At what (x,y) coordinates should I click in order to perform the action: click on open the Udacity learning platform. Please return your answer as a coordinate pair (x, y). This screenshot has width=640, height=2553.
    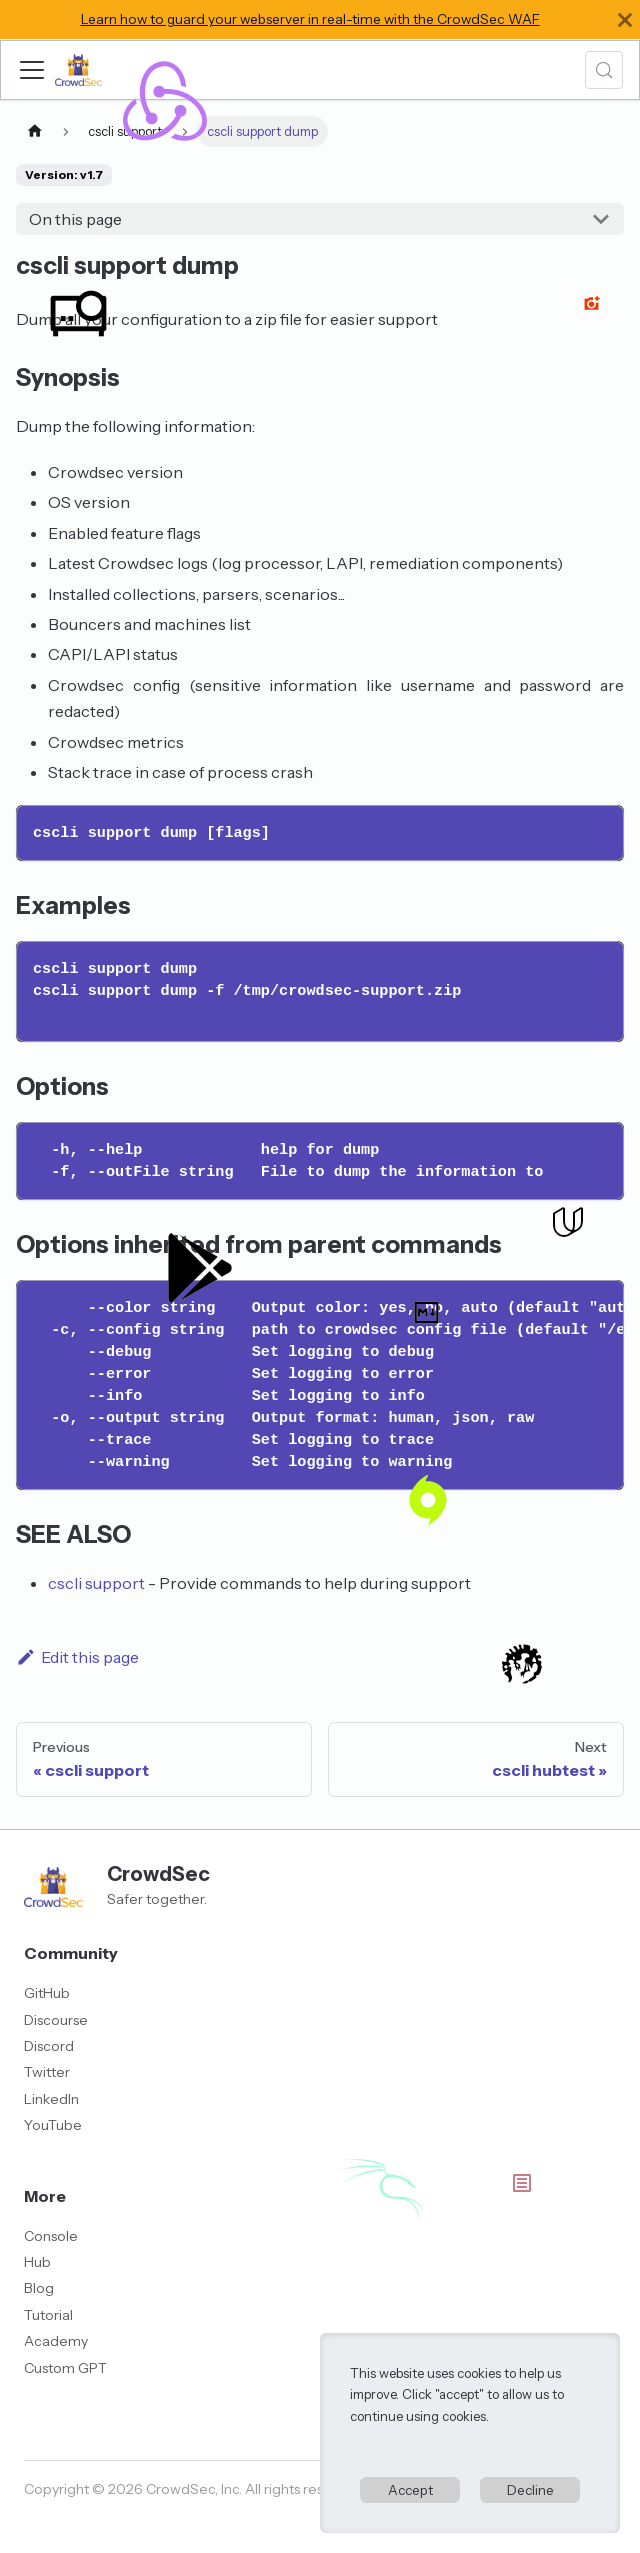
    Looking at the image, I should click on (568, 1222).